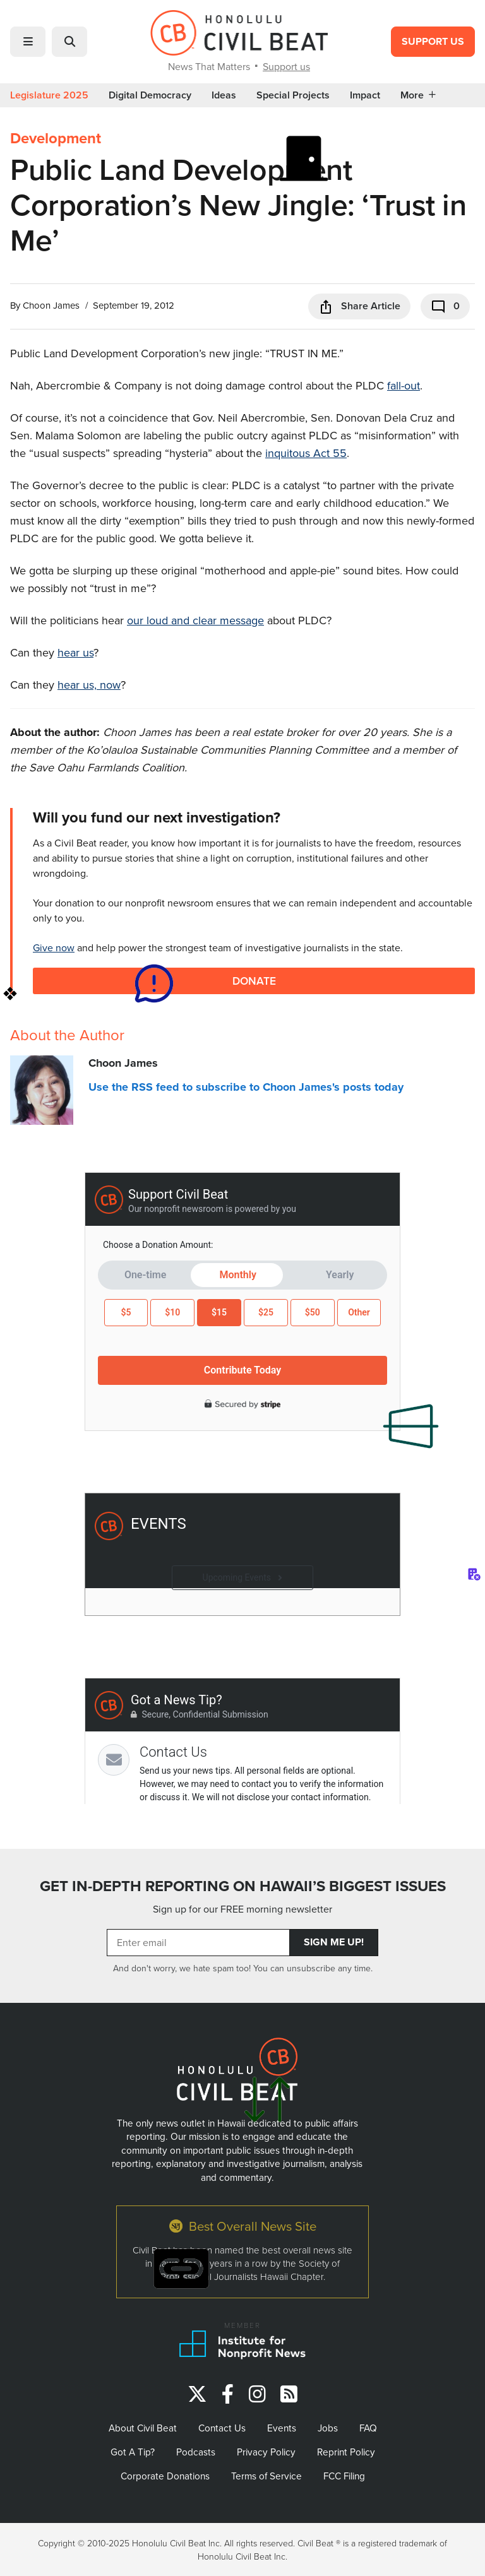  I want to click on exit or log out of the application, so click(304, 158).